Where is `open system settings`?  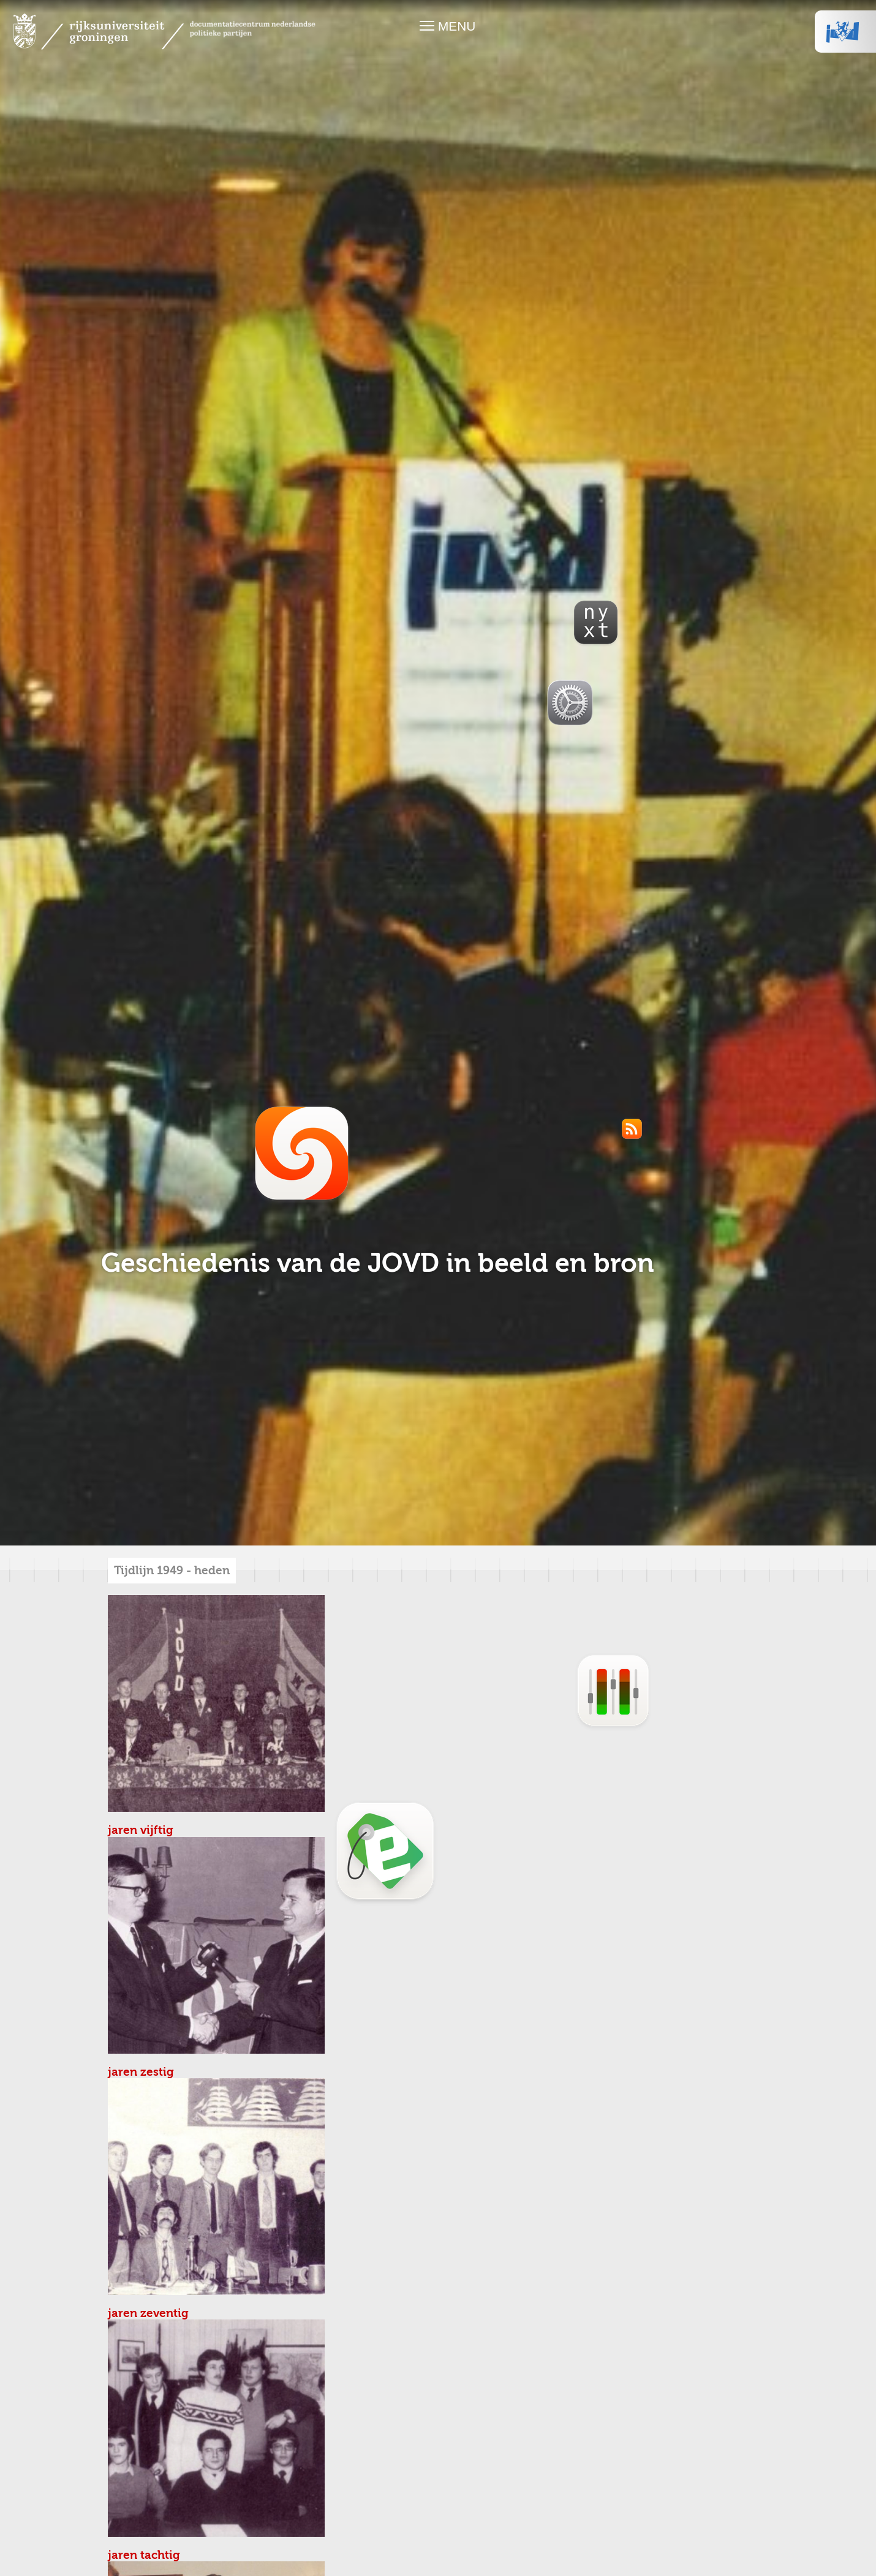
open system settings is located at coordinates (570, 702).